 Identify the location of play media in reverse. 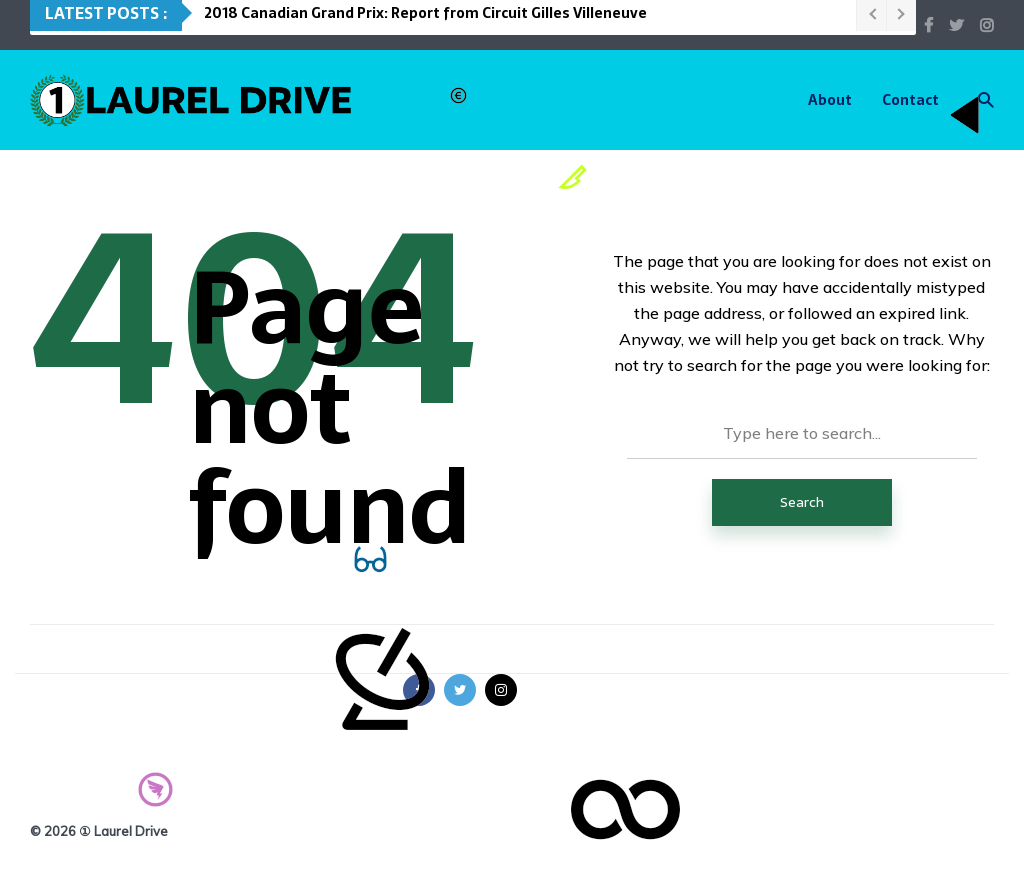
(969, 115).